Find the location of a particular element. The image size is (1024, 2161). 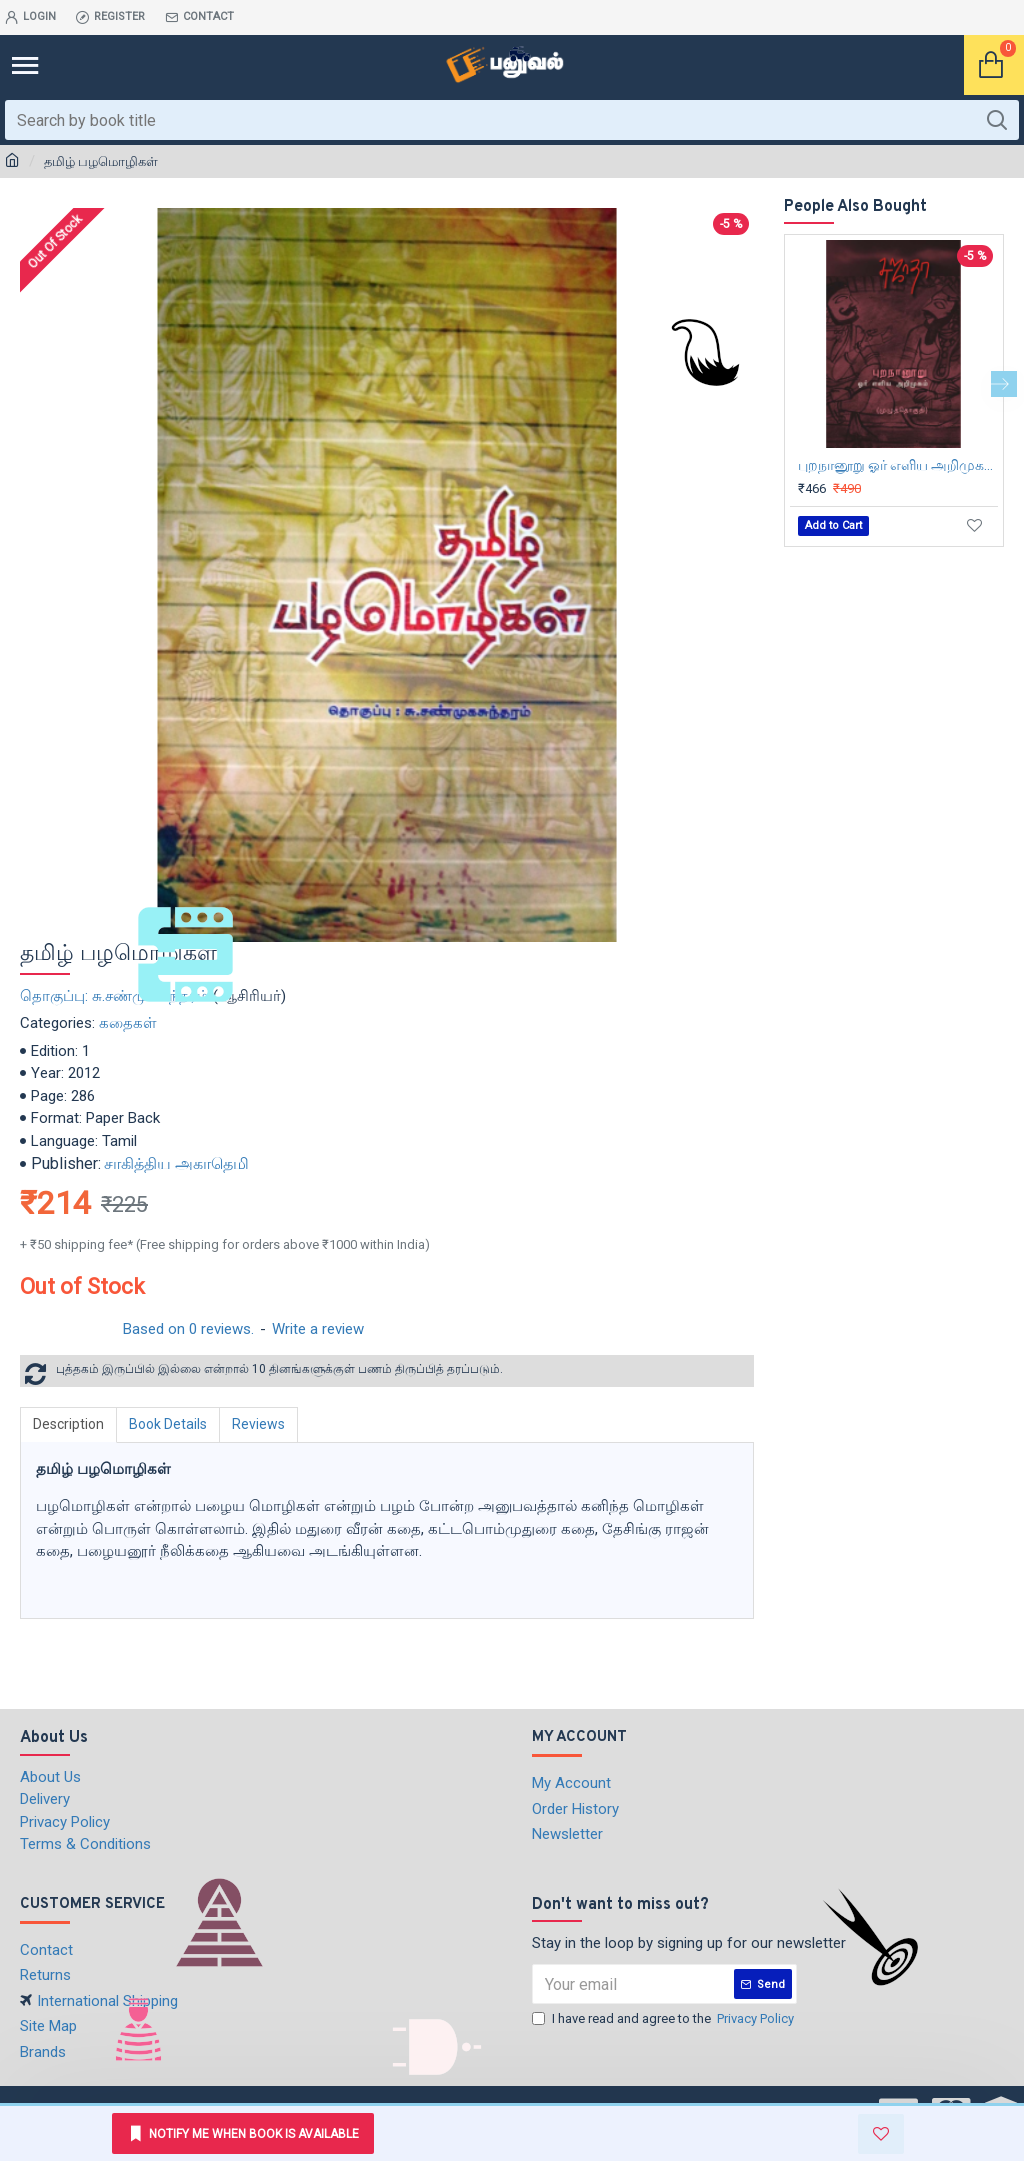

view historical landmarks or monuments is located at coordinates (219, 1922).